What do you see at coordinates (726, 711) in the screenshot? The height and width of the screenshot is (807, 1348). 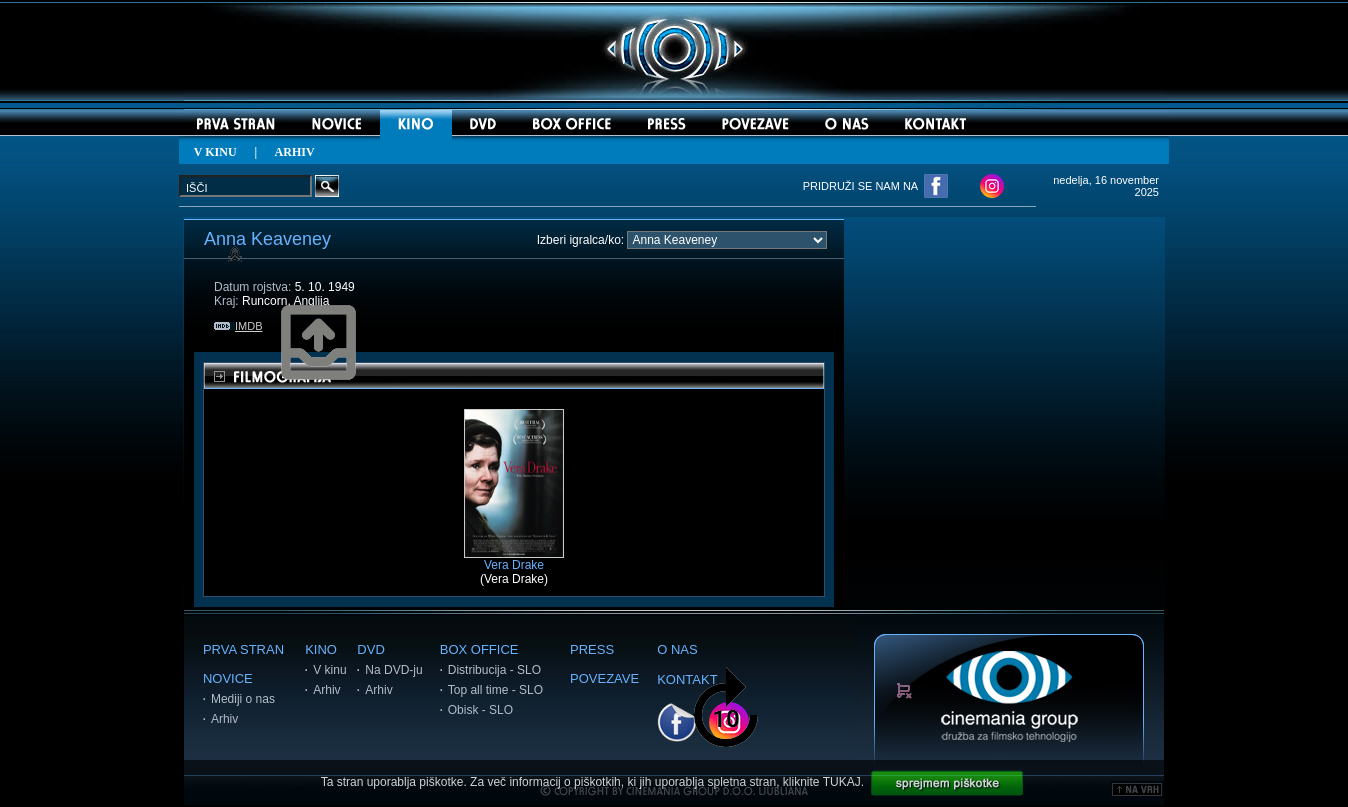 I see `skip forward 10 seconds in media playback` at bounding box center [726, 711].